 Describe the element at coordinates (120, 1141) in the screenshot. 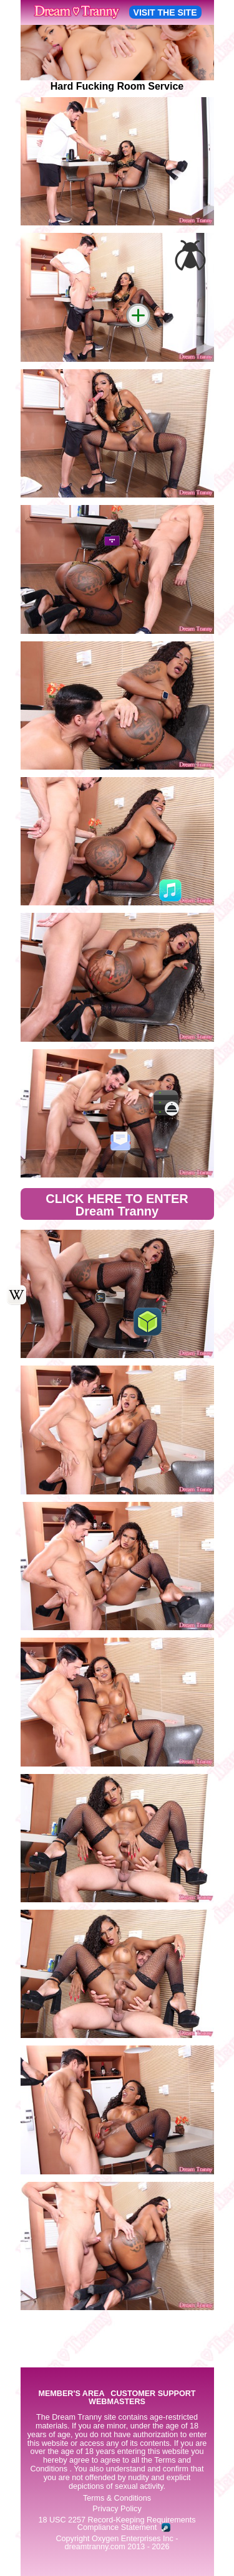

I see `mark email as read` at that location.